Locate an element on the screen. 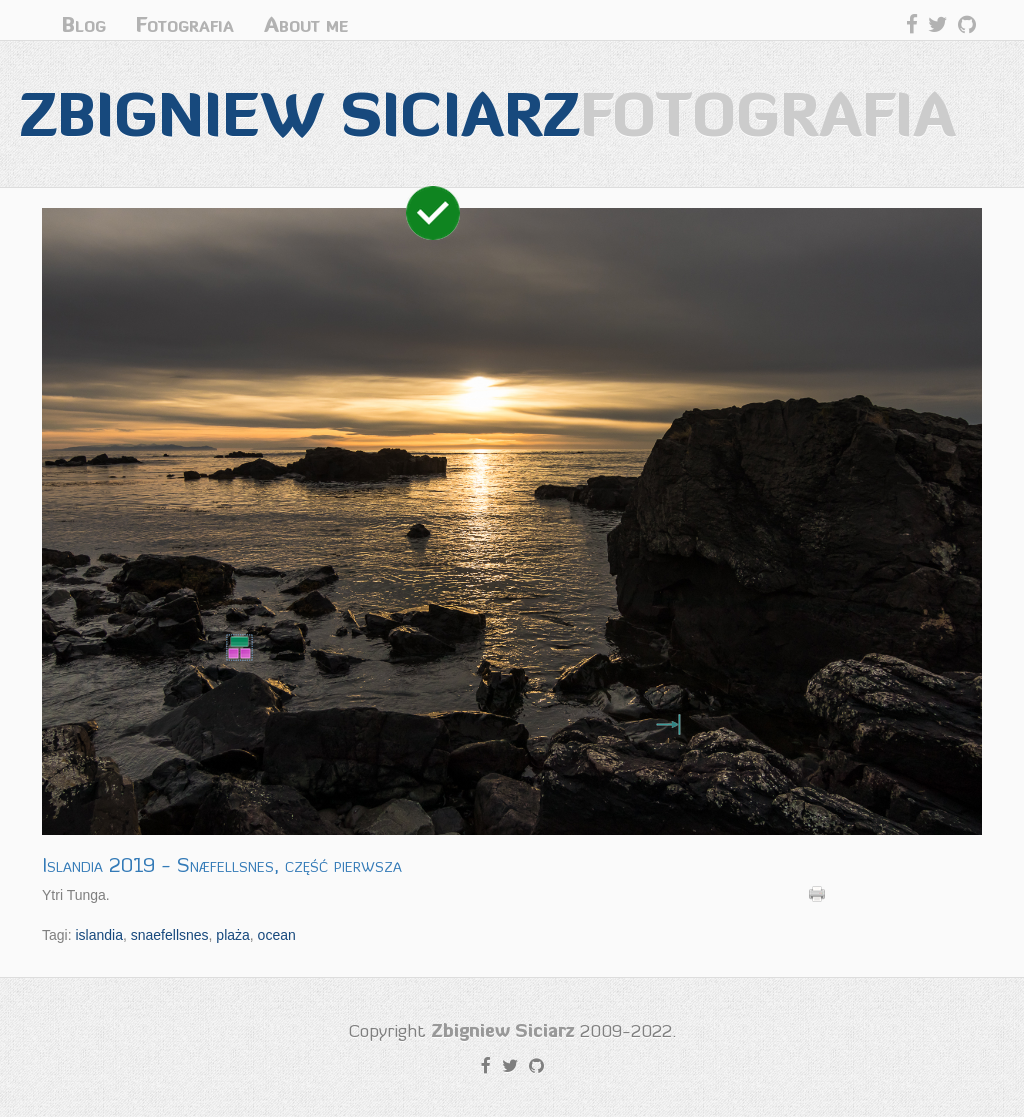 The height and width of the screenshot is (1117, 1024). select all items in the current view is located at coordinates (239, 647).